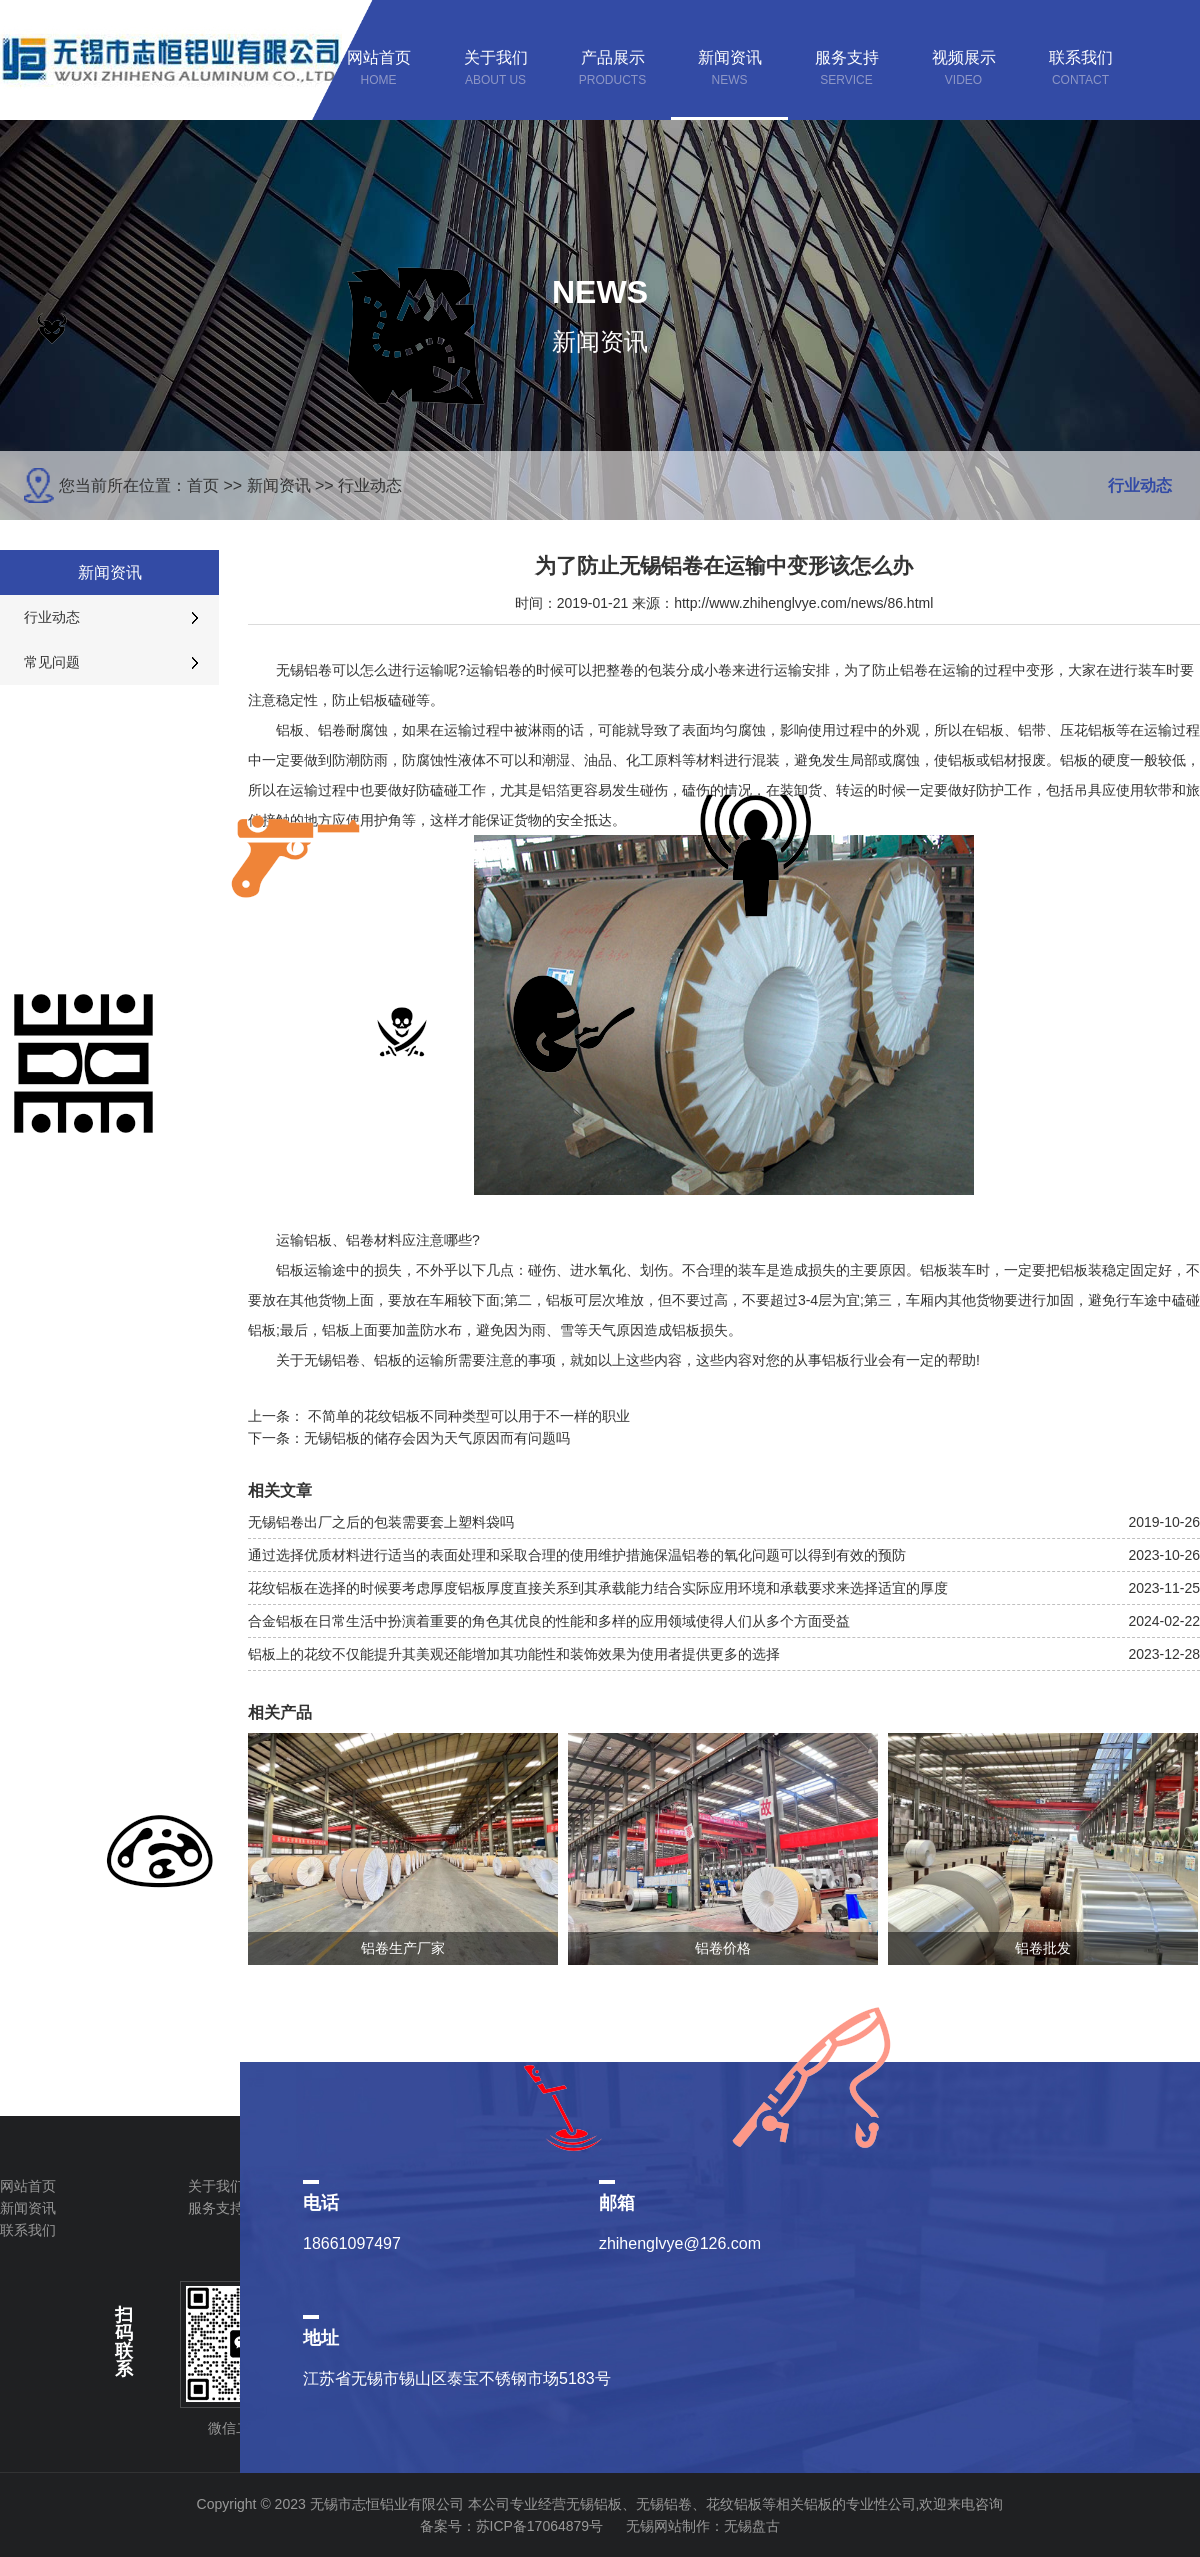 The width and height of the screenshot is (1200, 2557). What do you see at coordinates (811, 2077) in the screenshot?
I see `access fishing mini-game or activity` at bounding box center [811, 2077].